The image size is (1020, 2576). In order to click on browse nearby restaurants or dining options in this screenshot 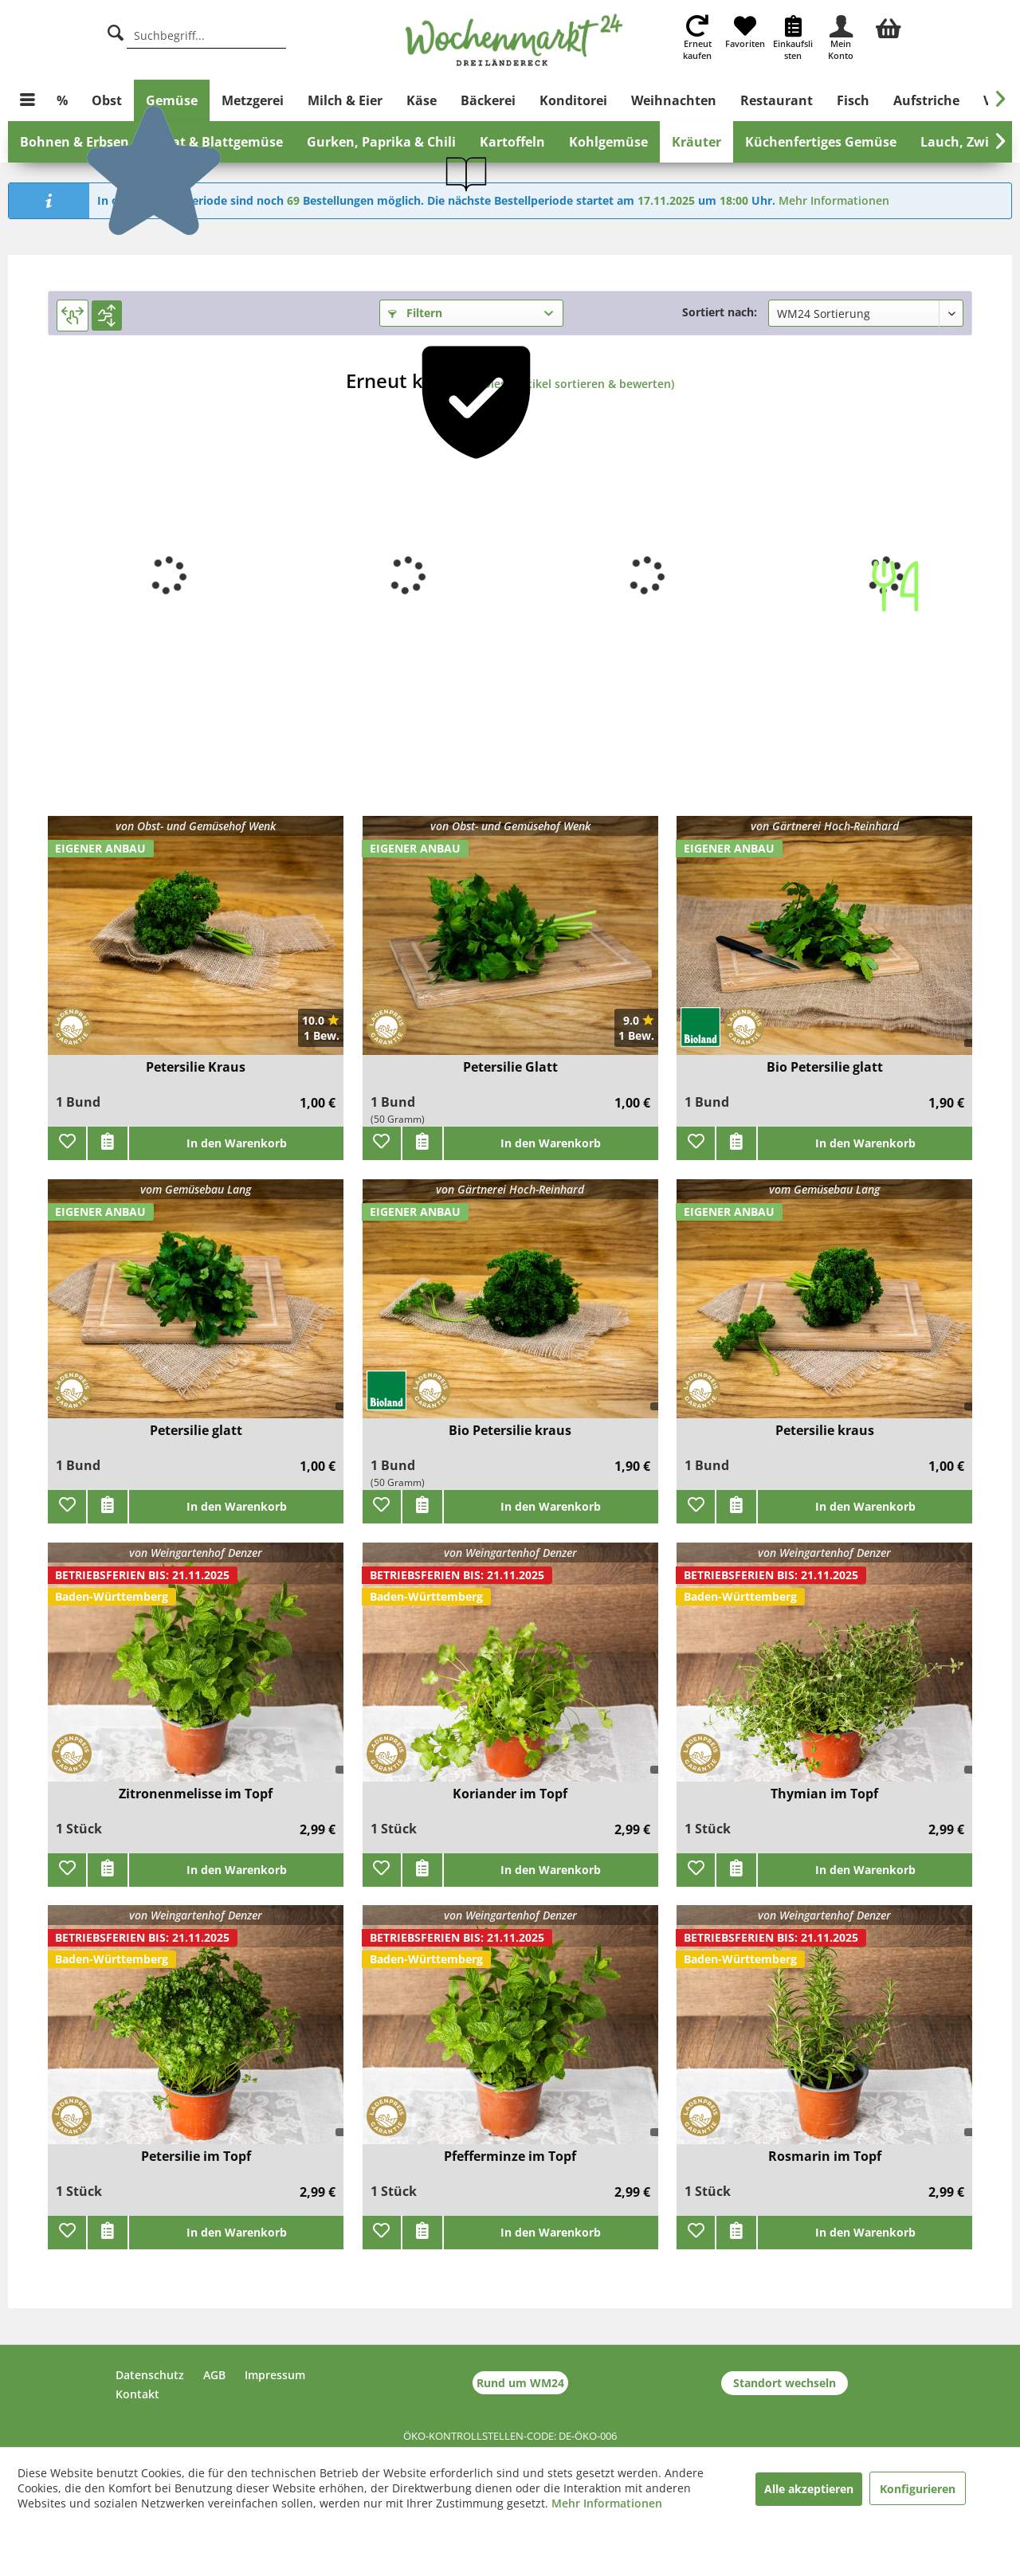, I will do `click(896, 585)`.